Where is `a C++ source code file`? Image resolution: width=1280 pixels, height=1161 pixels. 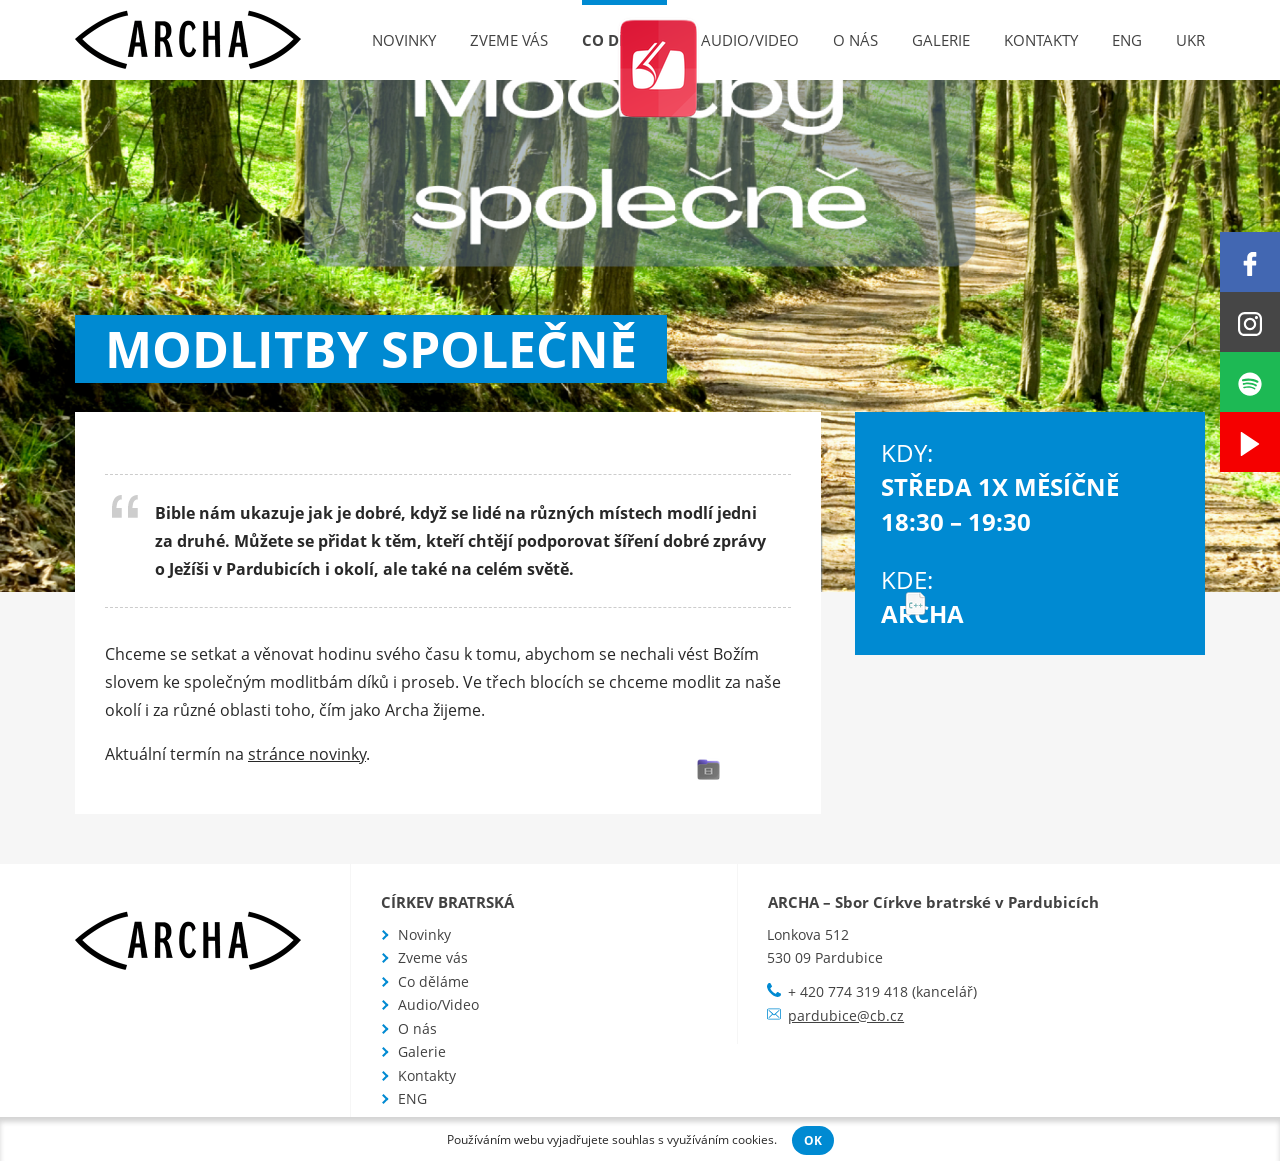 a C++ source code file is located at coordinates (915, 603).